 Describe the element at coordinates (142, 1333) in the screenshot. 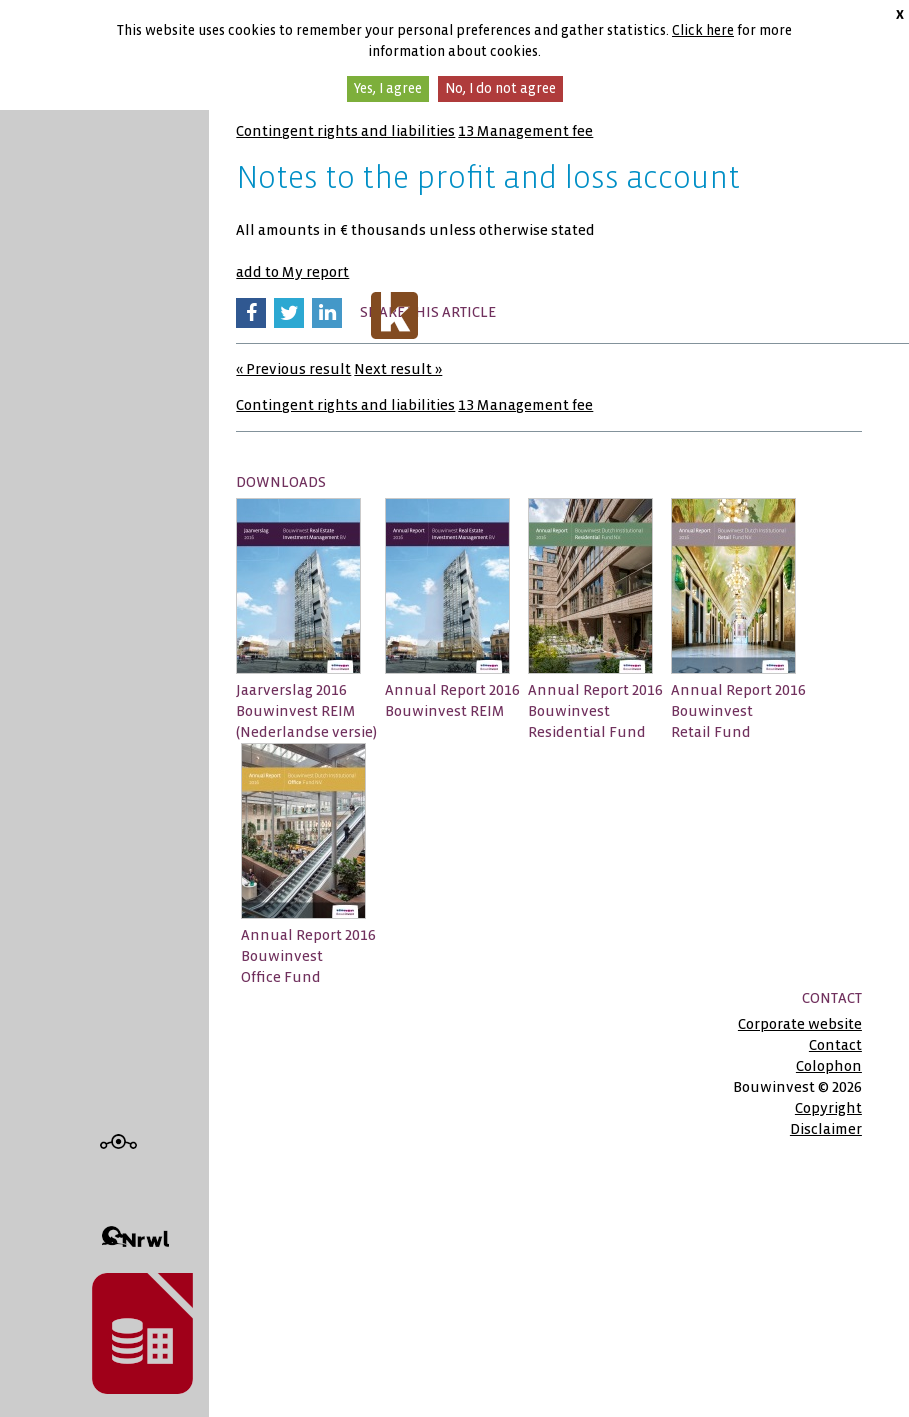

I see `open LibreOffice Base database application` at that location.